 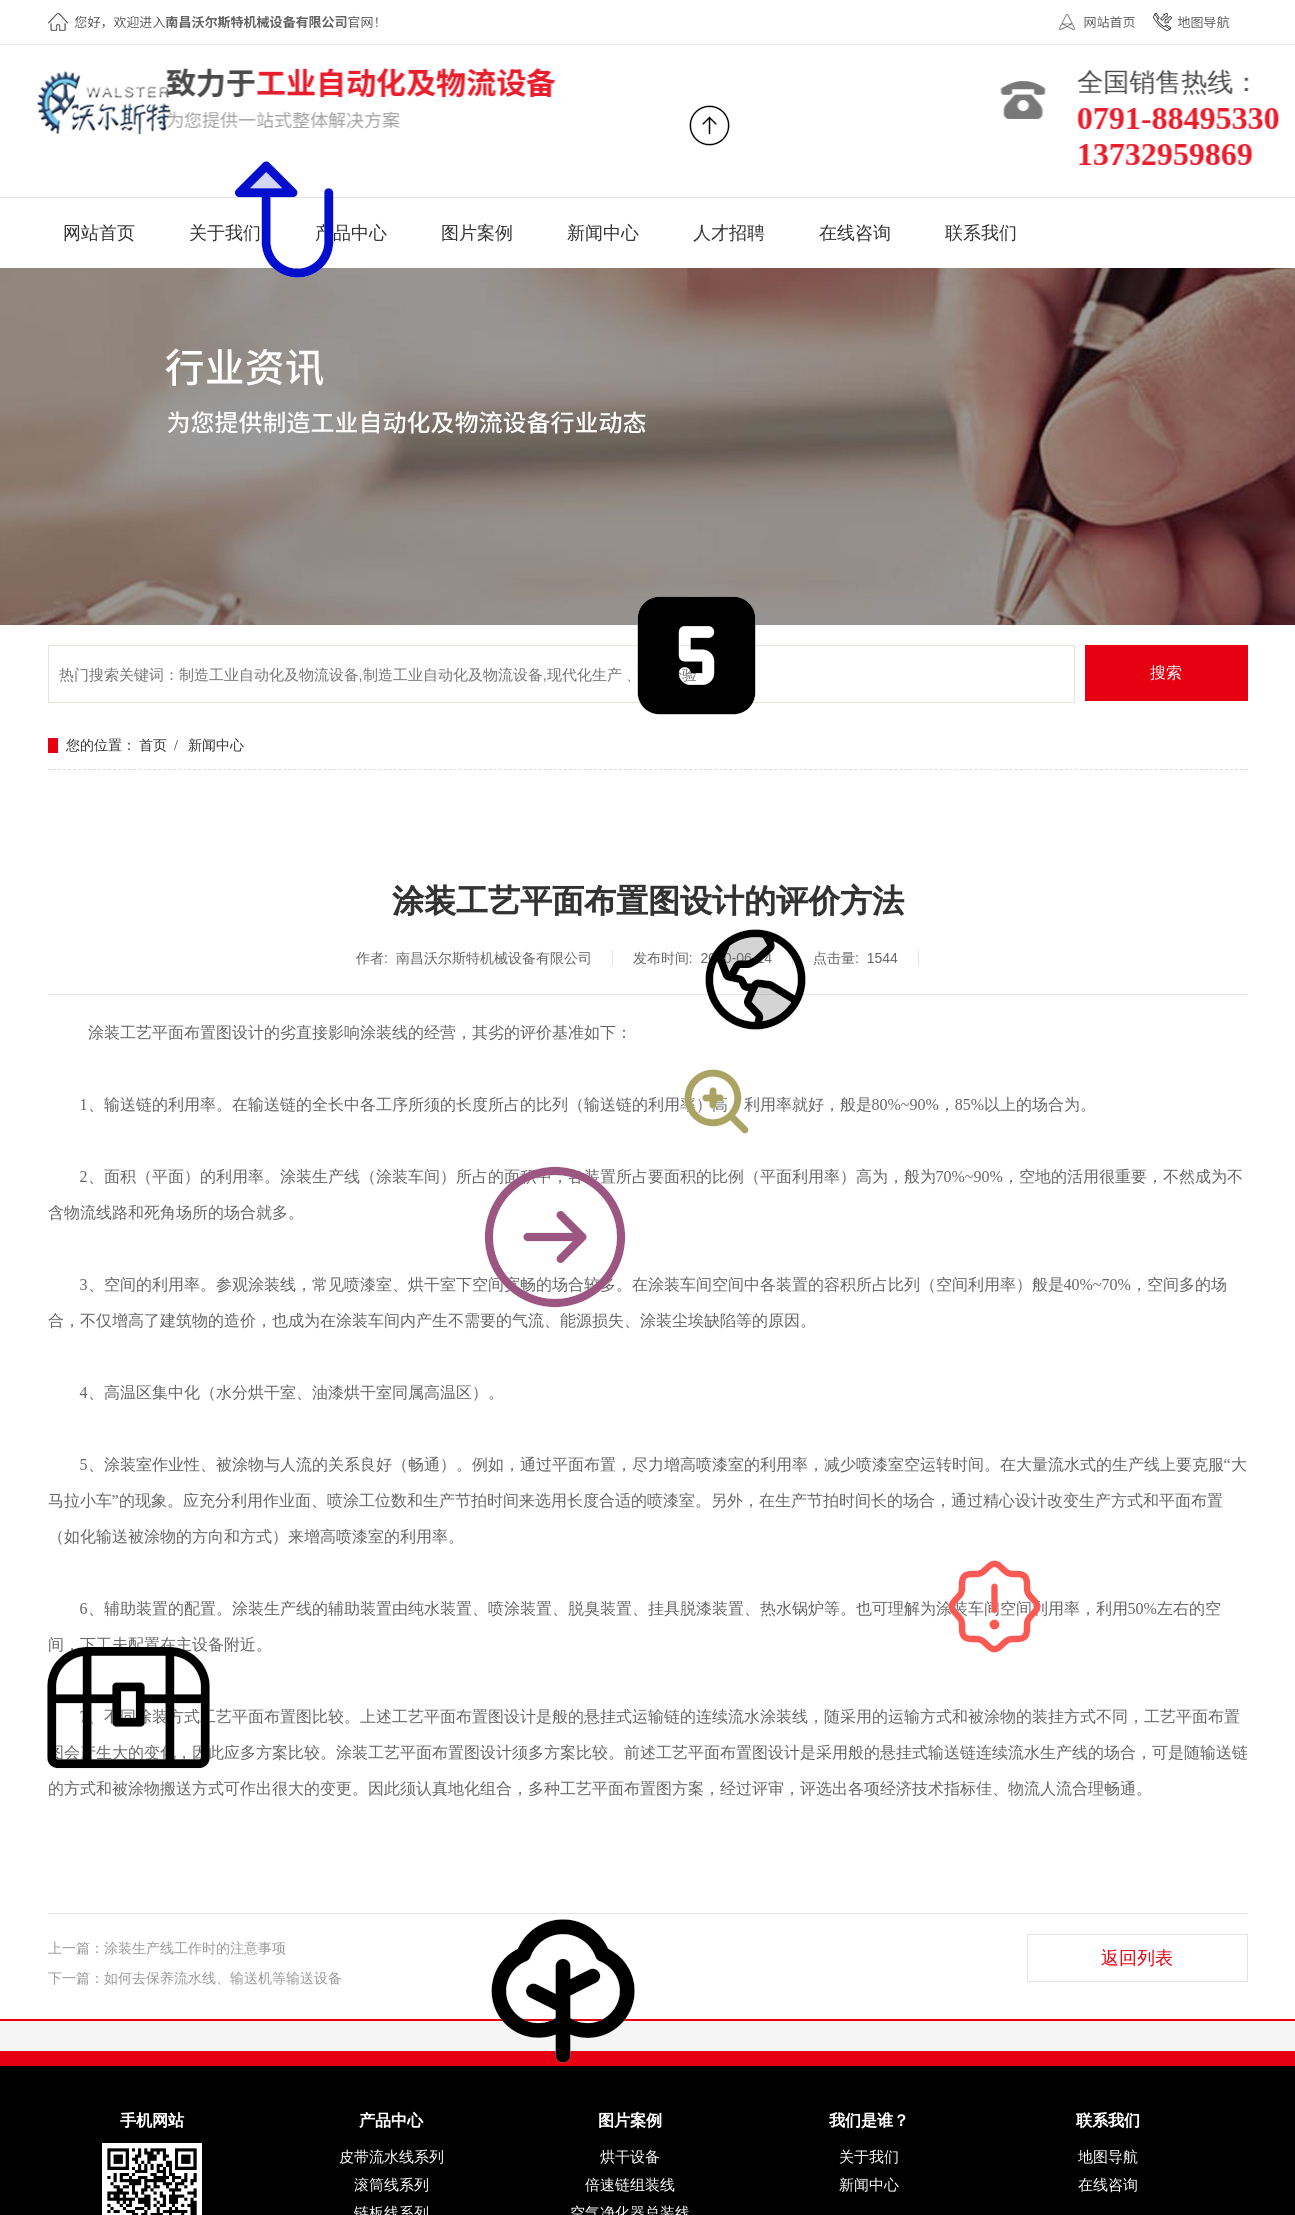 I want to click on access nature or outdoor-related content, so click(x=563, y=1991).